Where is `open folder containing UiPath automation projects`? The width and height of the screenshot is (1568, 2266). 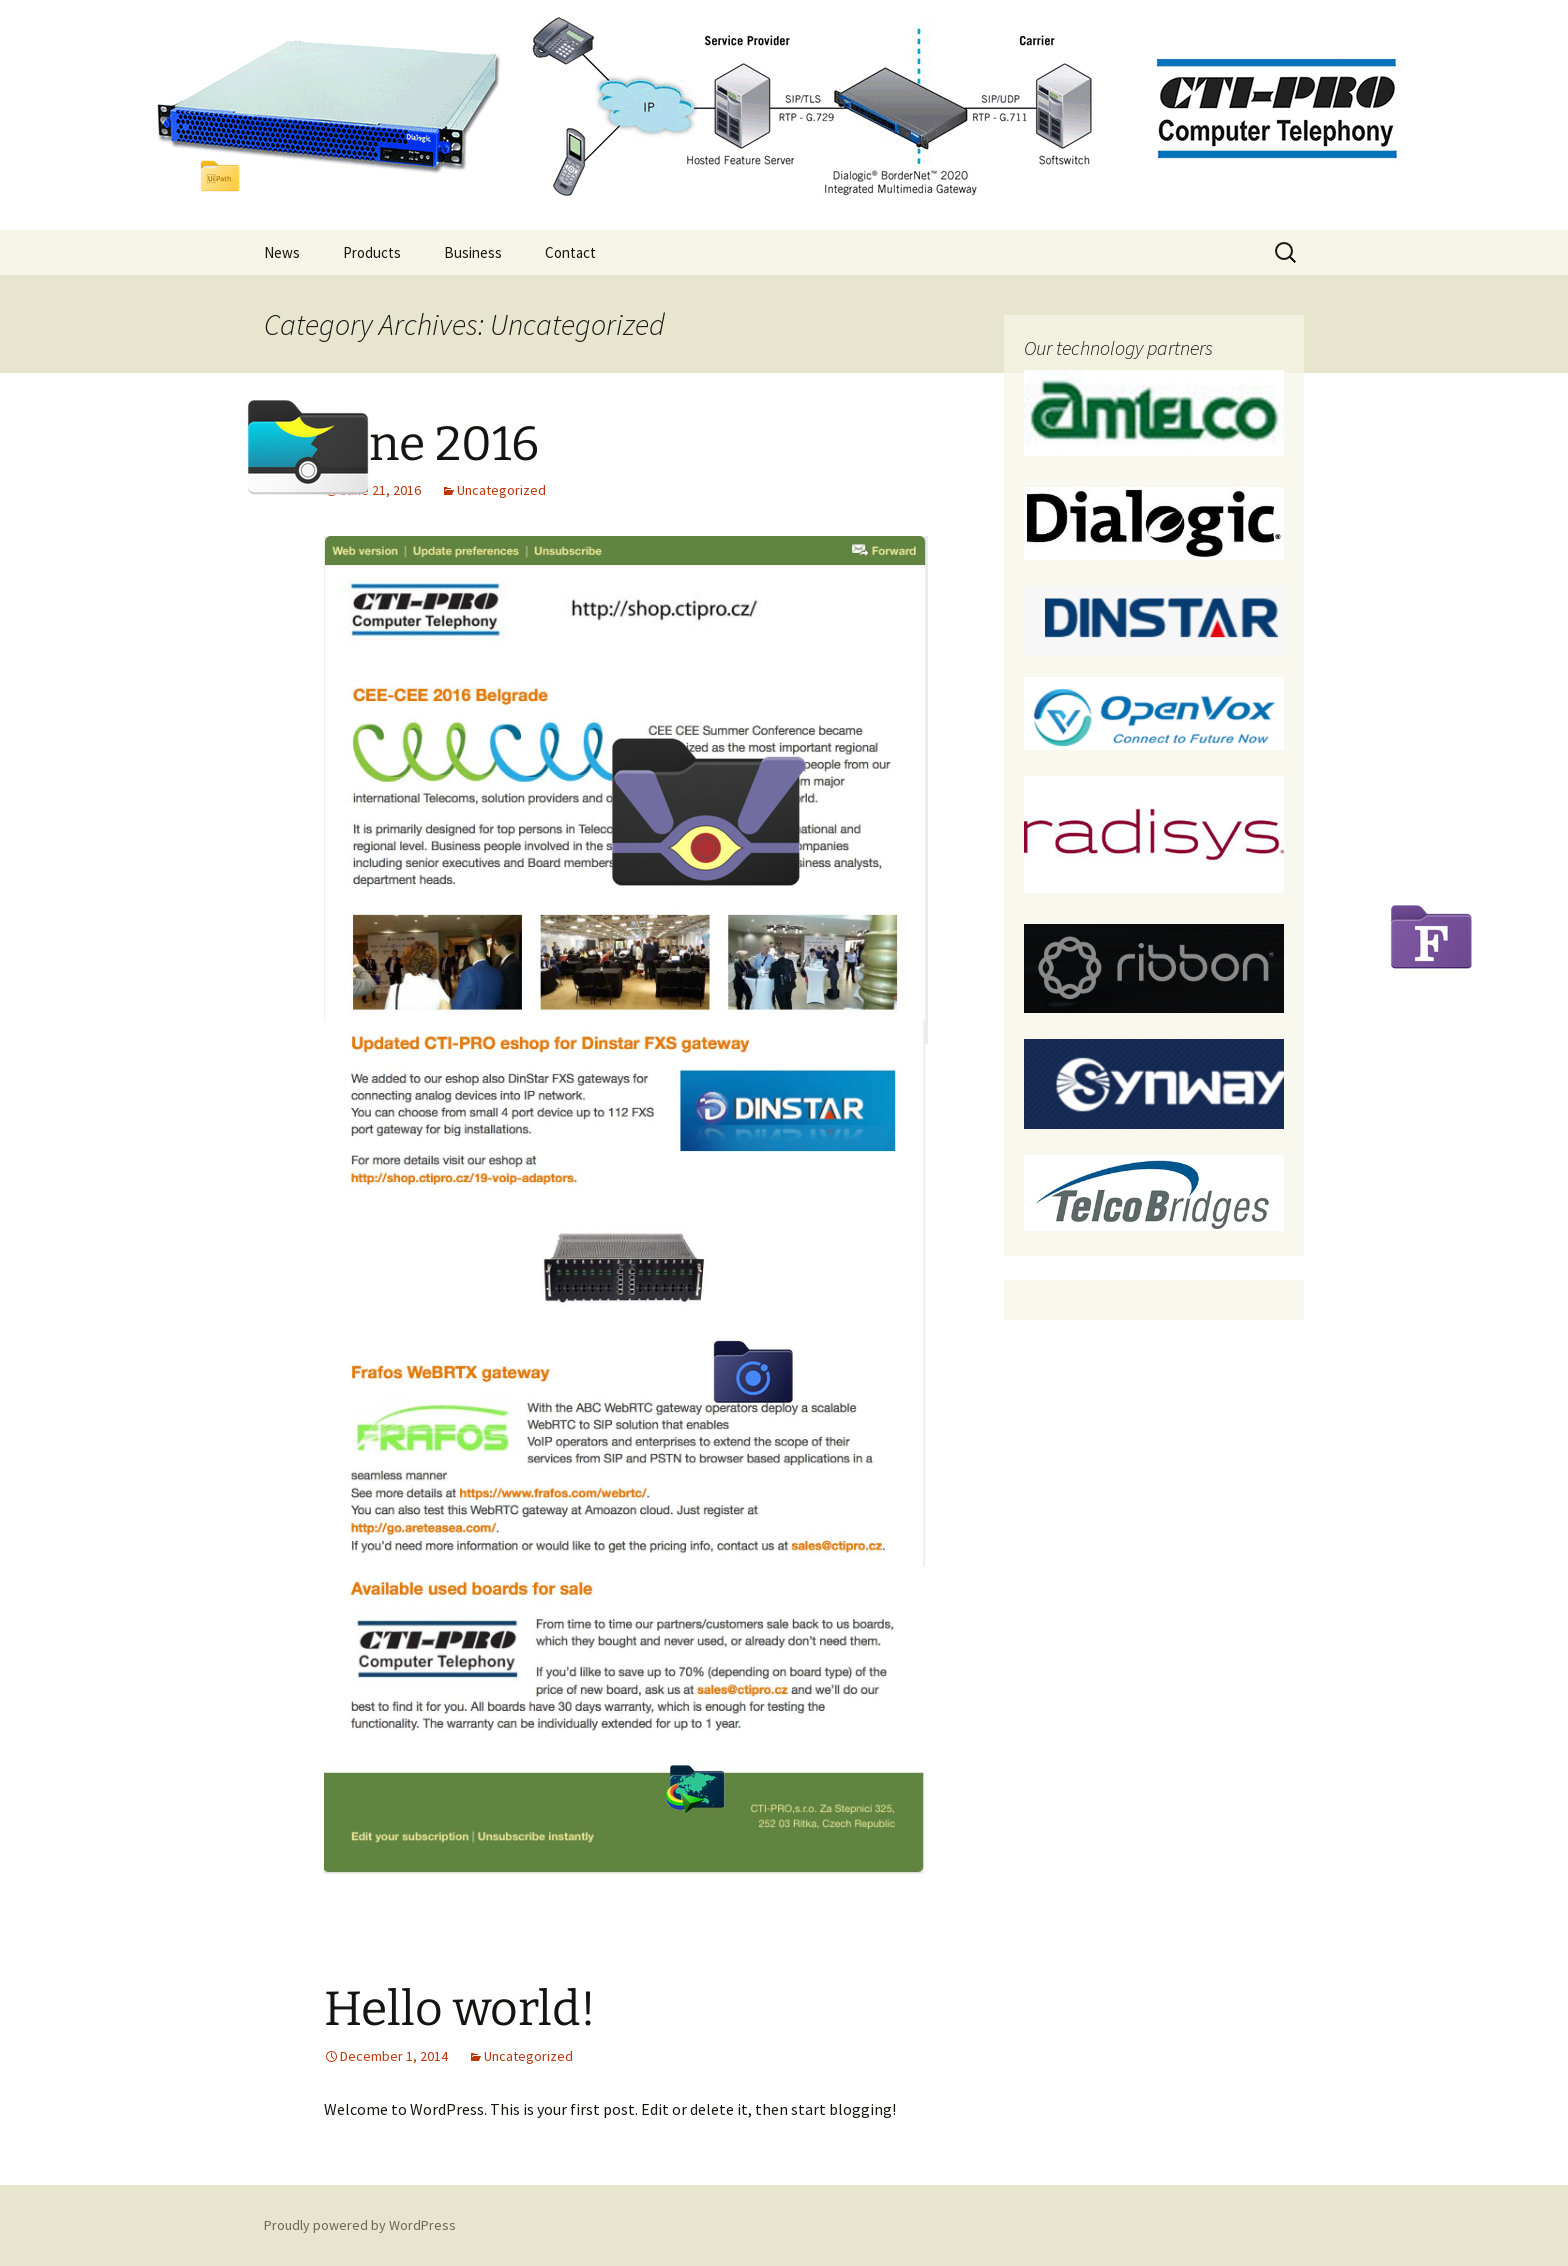
open folder containing UiPath automation projects is located at coordinates (220, 177).